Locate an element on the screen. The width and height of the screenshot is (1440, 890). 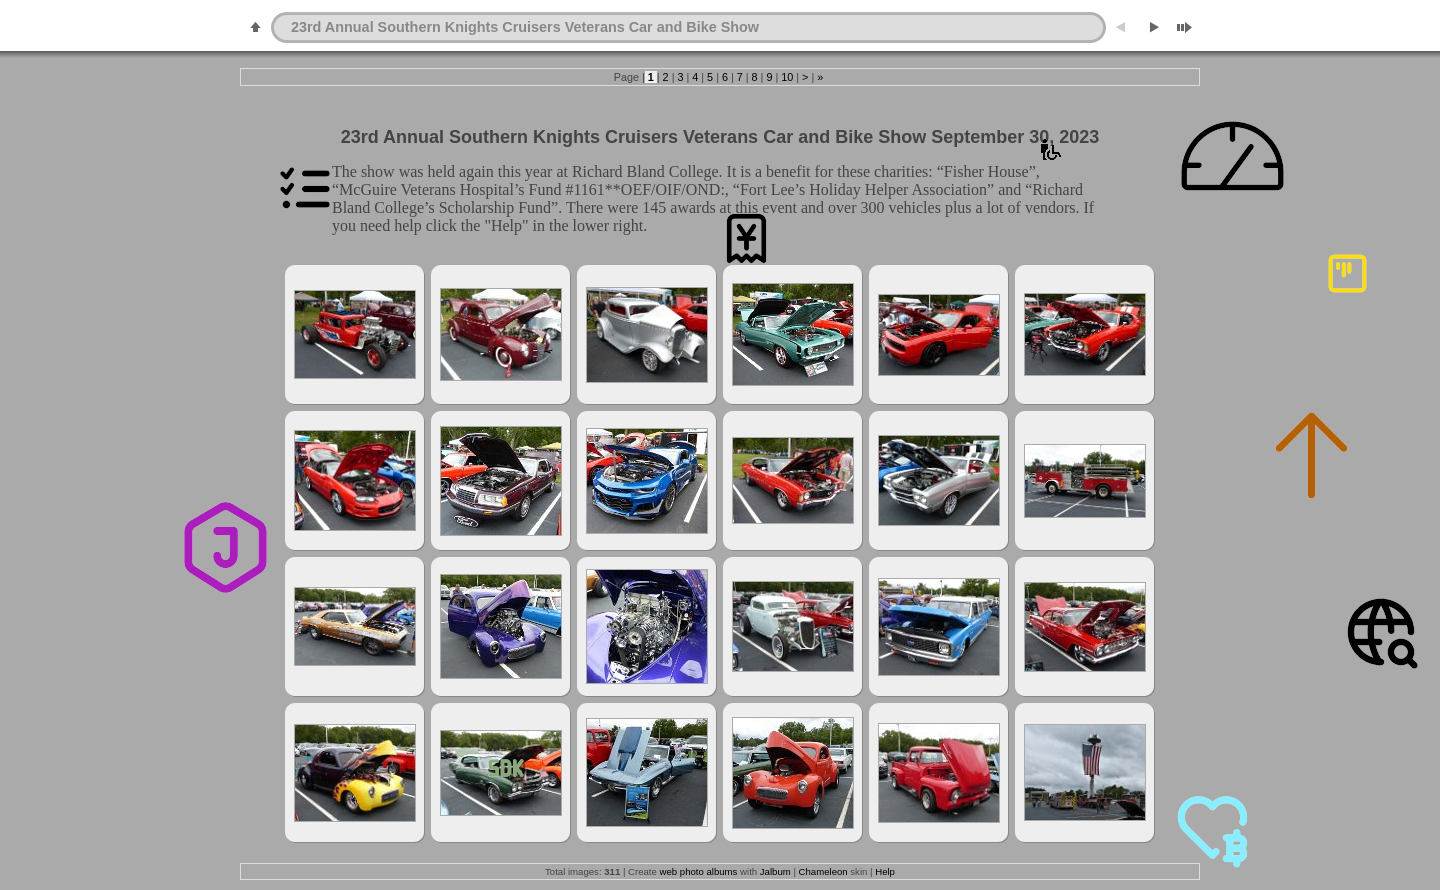
favorite or save a bitcoin transaction is located at coordinates (1212, 827).